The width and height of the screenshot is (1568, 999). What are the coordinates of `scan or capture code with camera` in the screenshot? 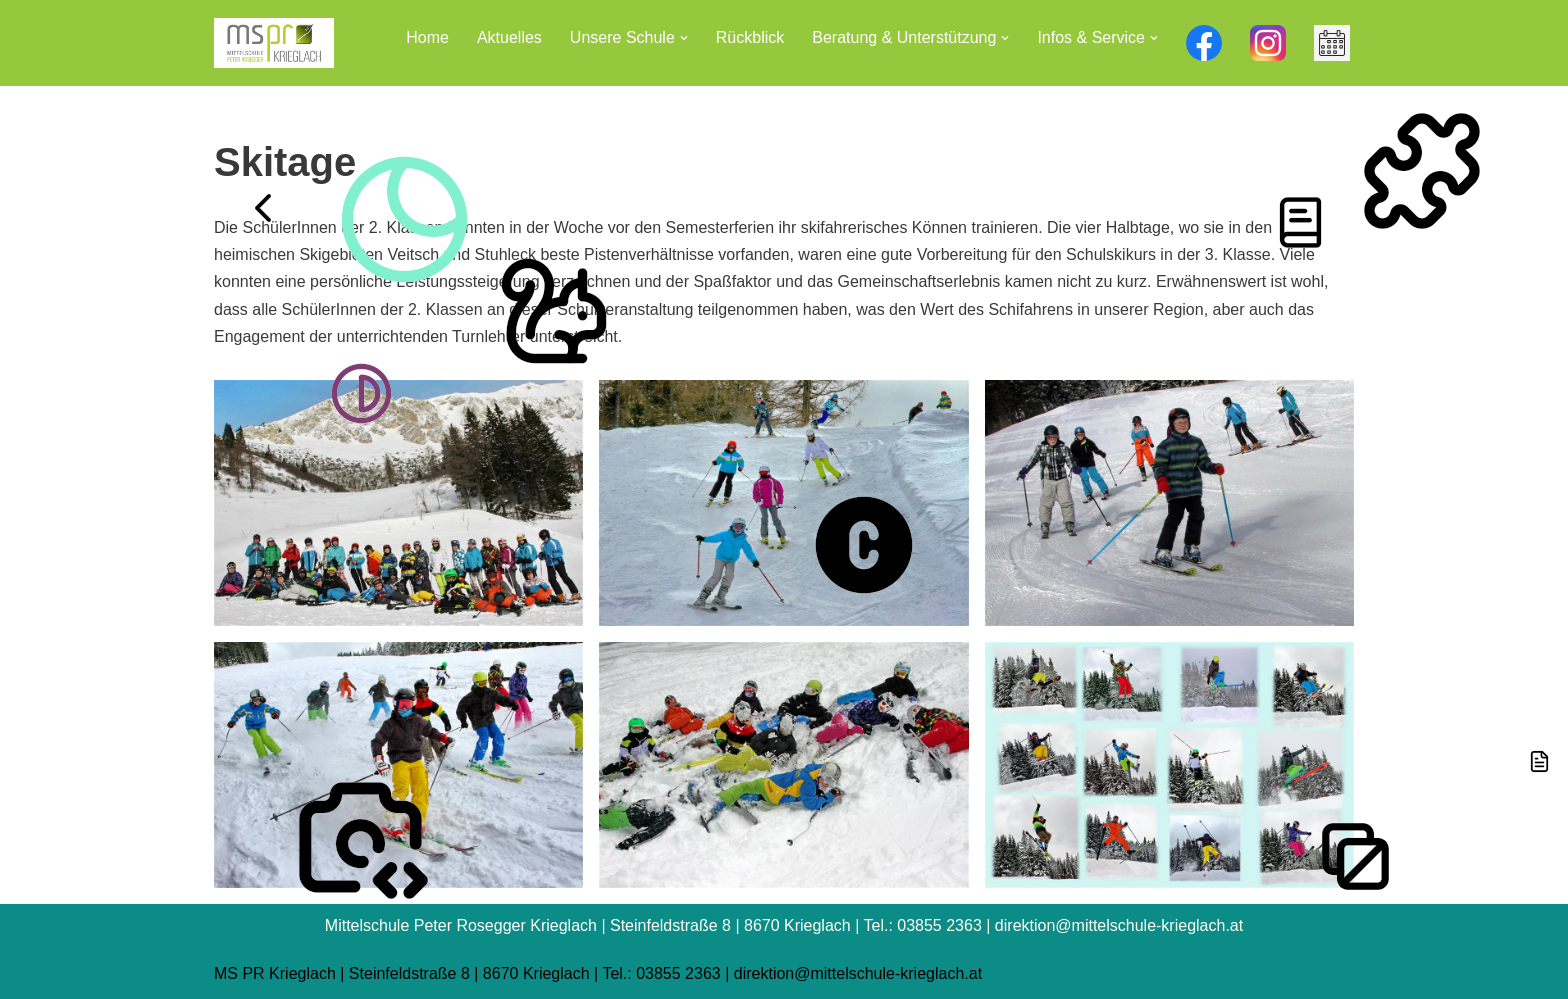 It's located at (360, 837).